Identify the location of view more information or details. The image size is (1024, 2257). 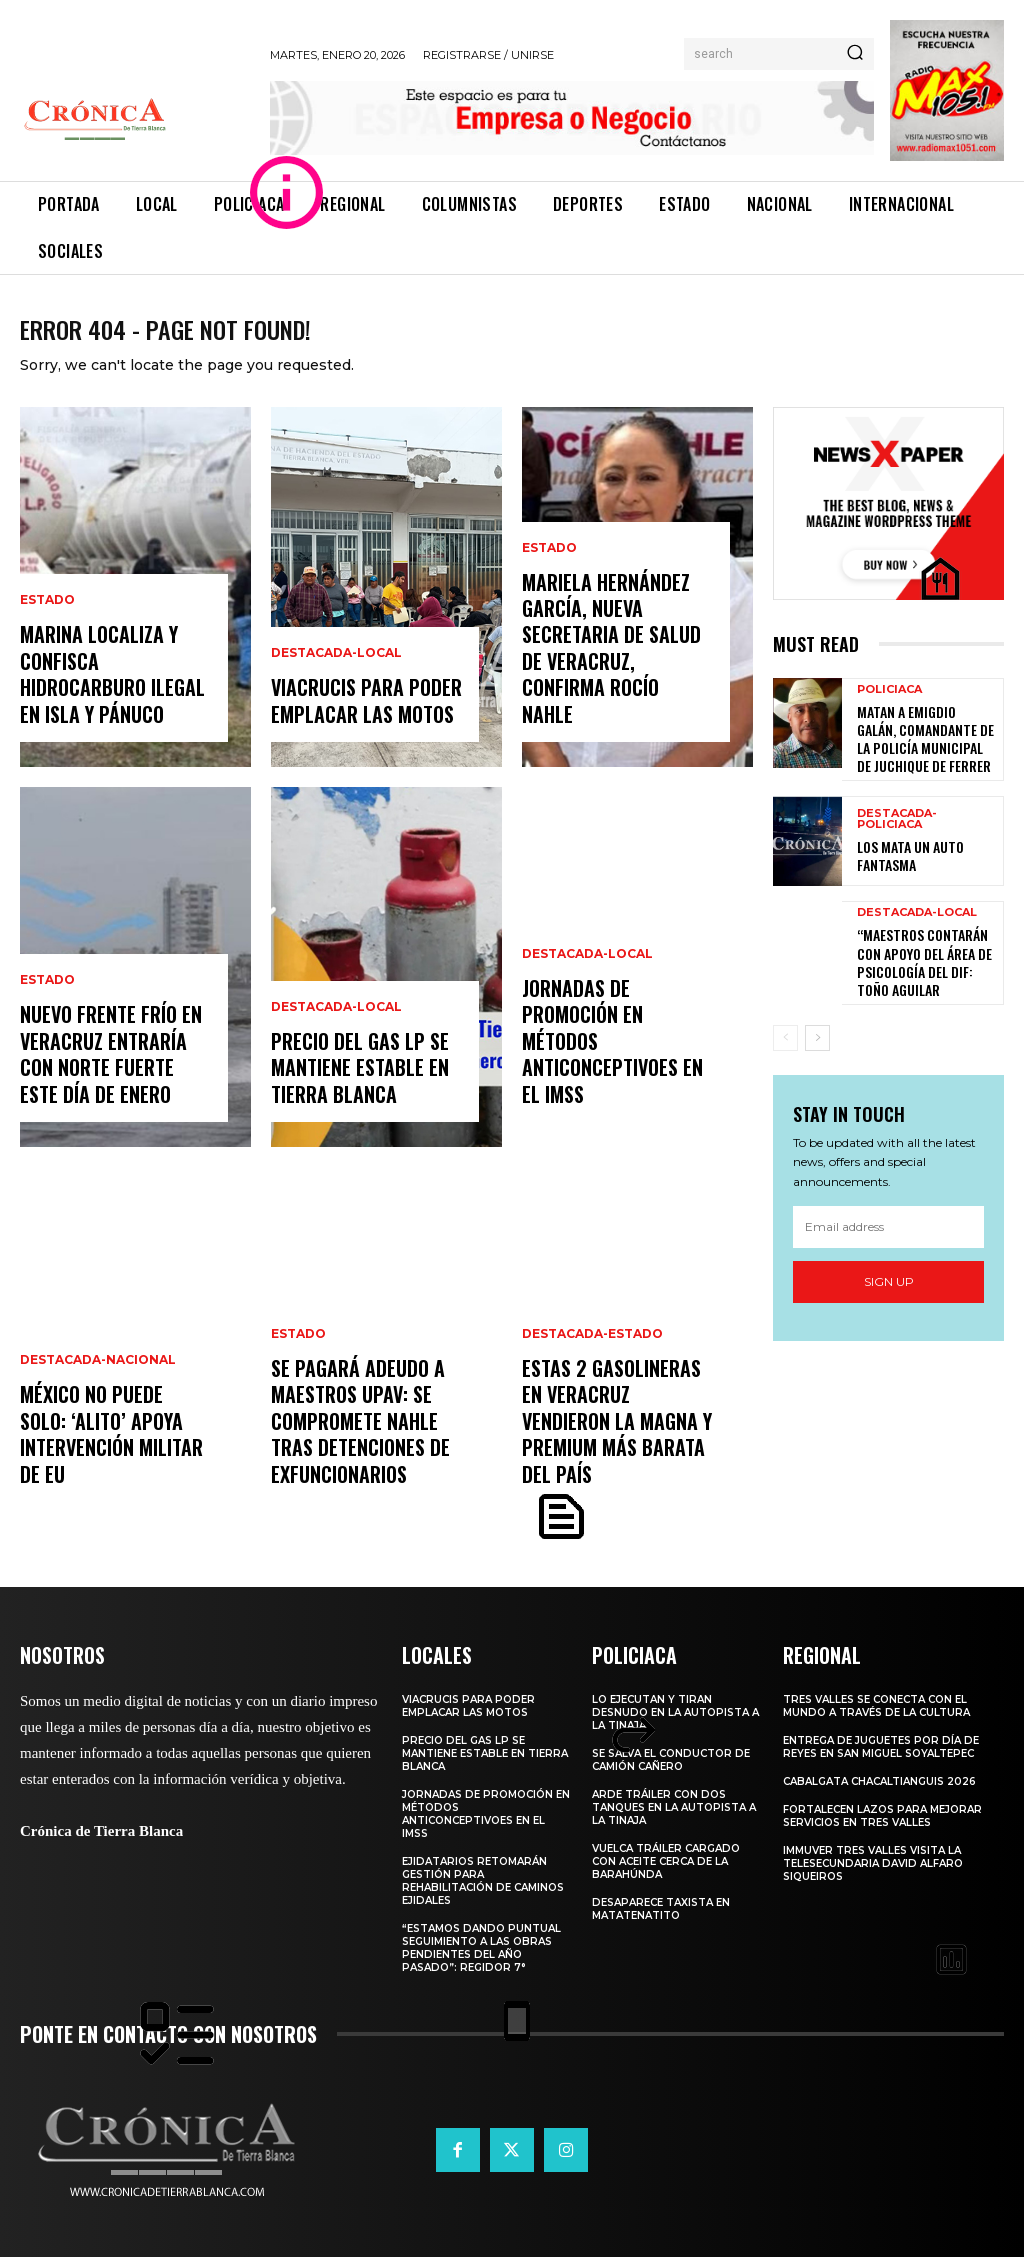
(286, 192).